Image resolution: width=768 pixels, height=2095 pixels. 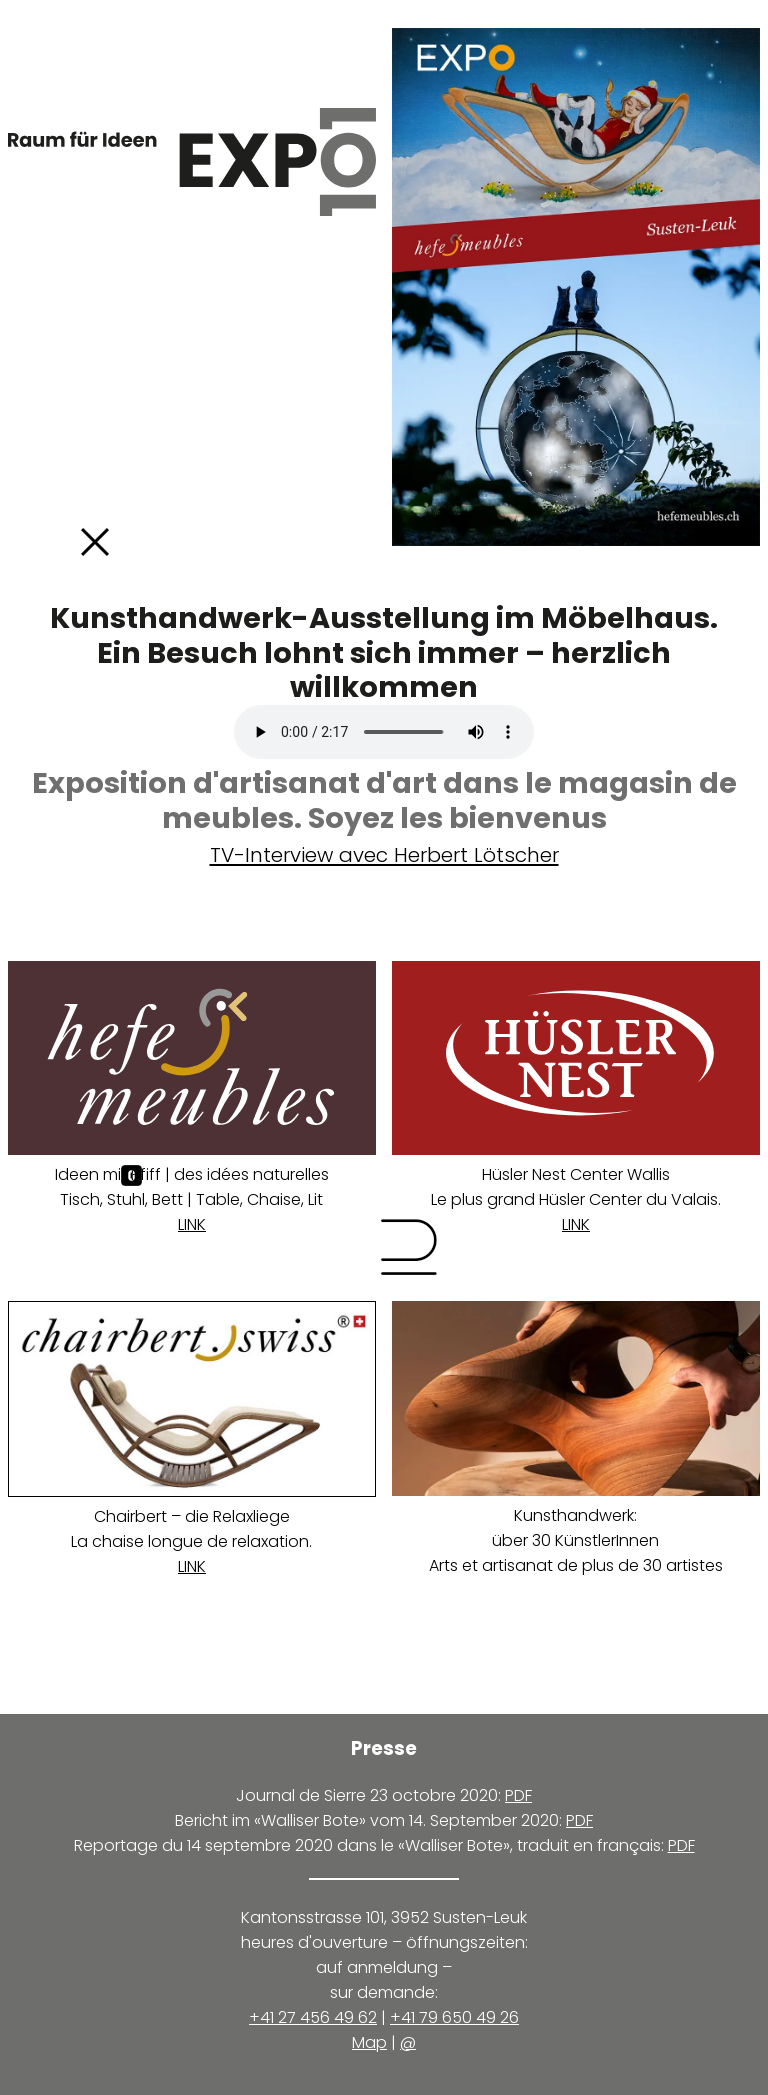 I want to click on close the current window or dialog, so click(x=95, y=542).